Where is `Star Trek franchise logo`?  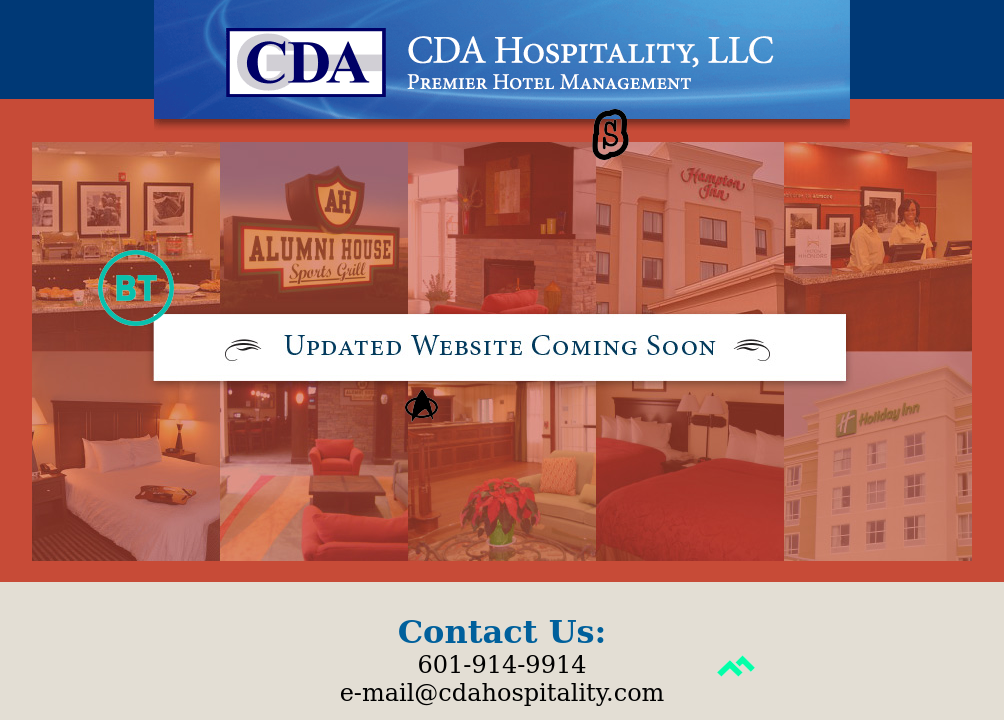
Star Trek franchise logo is located at coordinates (421, 405).